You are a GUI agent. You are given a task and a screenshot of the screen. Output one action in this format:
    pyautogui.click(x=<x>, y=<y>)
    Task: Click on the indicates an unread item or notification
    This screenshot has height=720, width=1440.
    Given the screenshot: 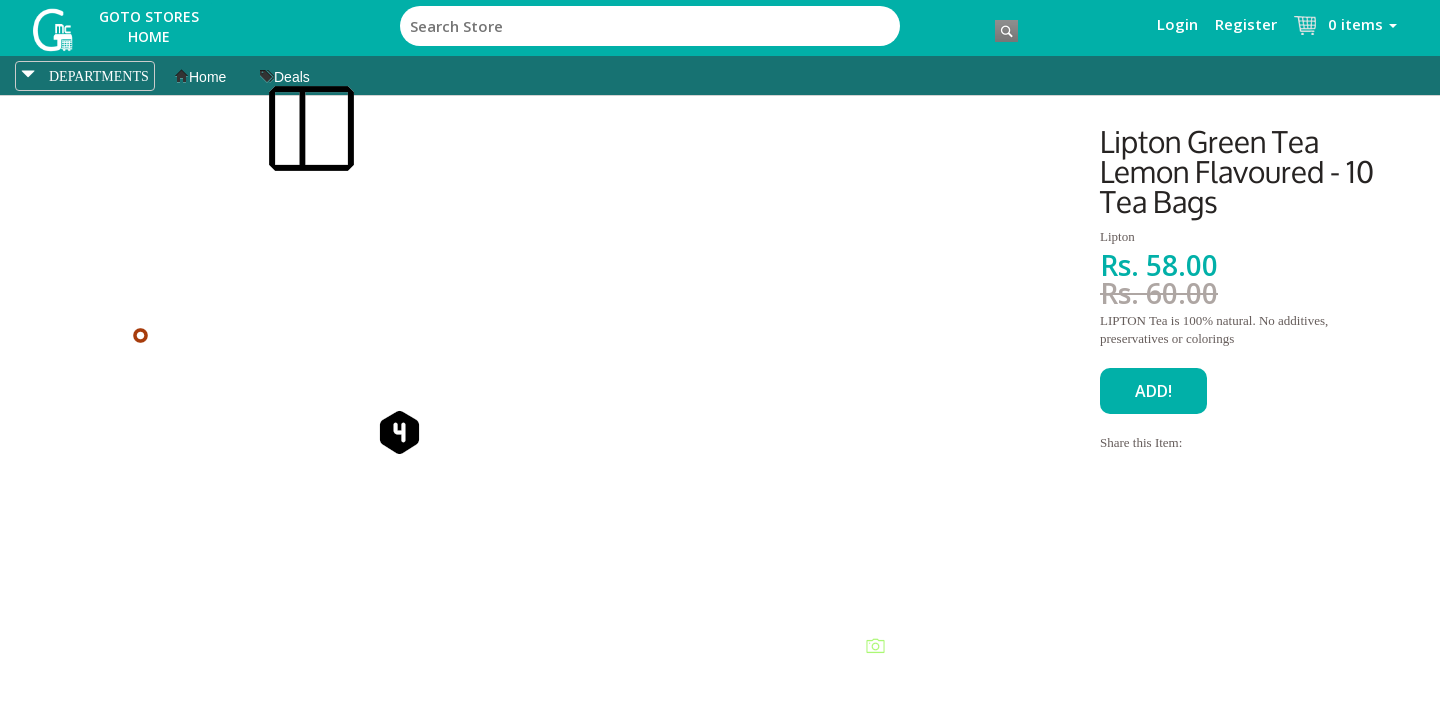 What is the action you would take?
    pyautogui.click(x=140, y=335)
    